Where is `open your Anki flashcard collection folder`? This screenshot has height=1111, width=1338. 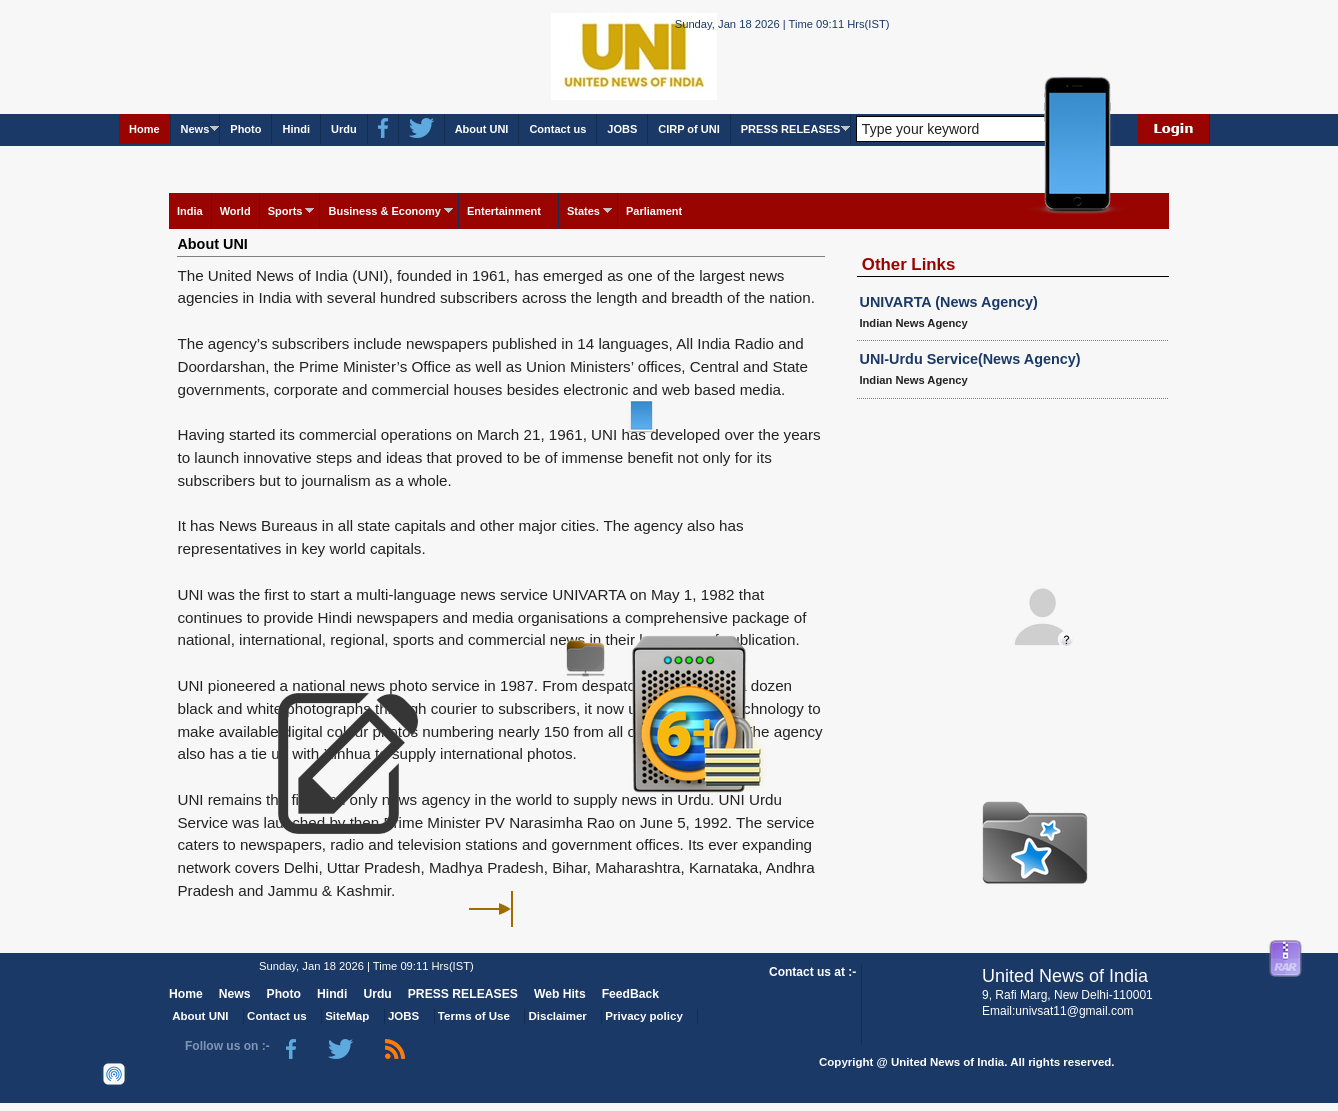
open your Anki flashcard collection folder is located at coordinates (1034, 845).